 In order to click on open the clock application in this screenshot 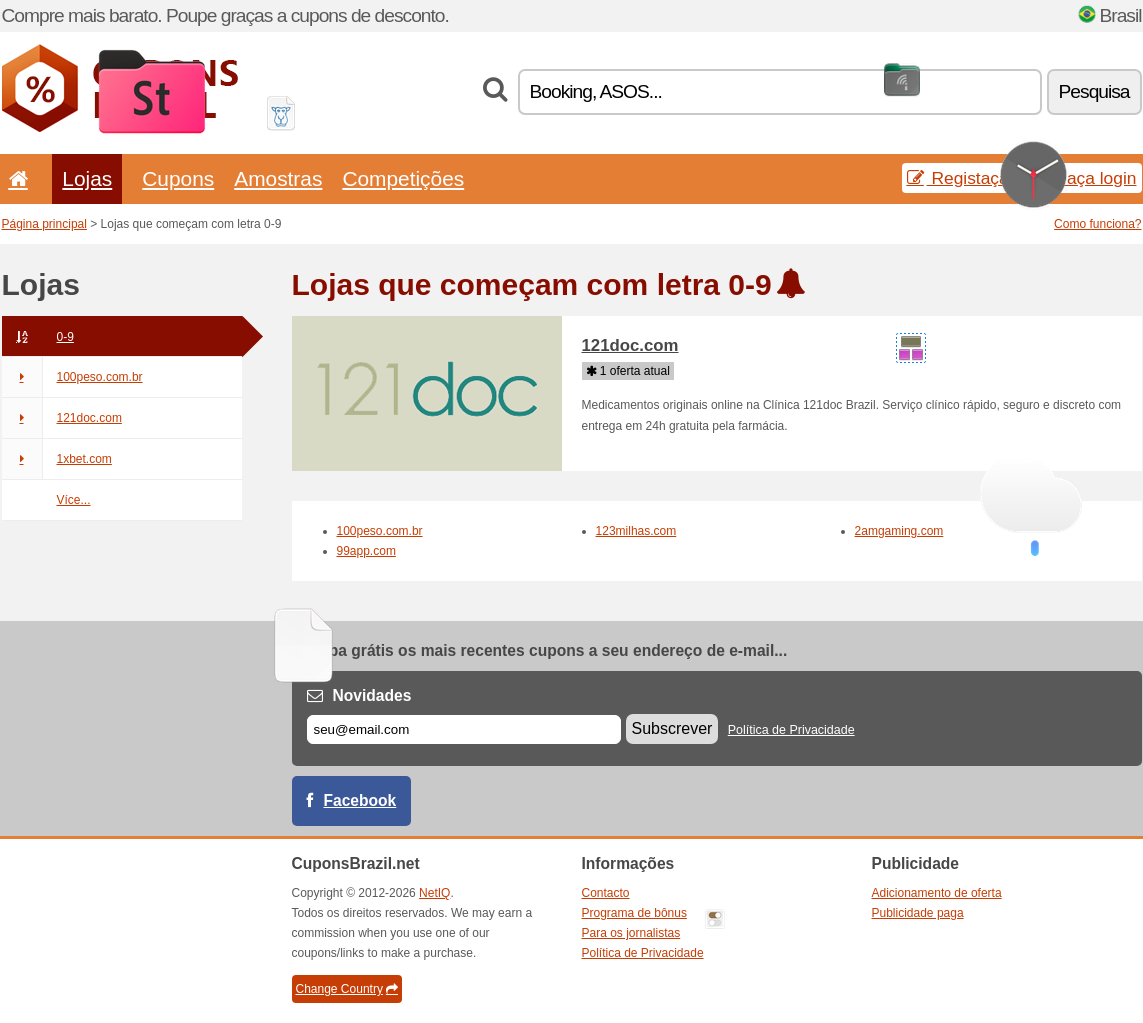, I will do `click(1033, 174)`.